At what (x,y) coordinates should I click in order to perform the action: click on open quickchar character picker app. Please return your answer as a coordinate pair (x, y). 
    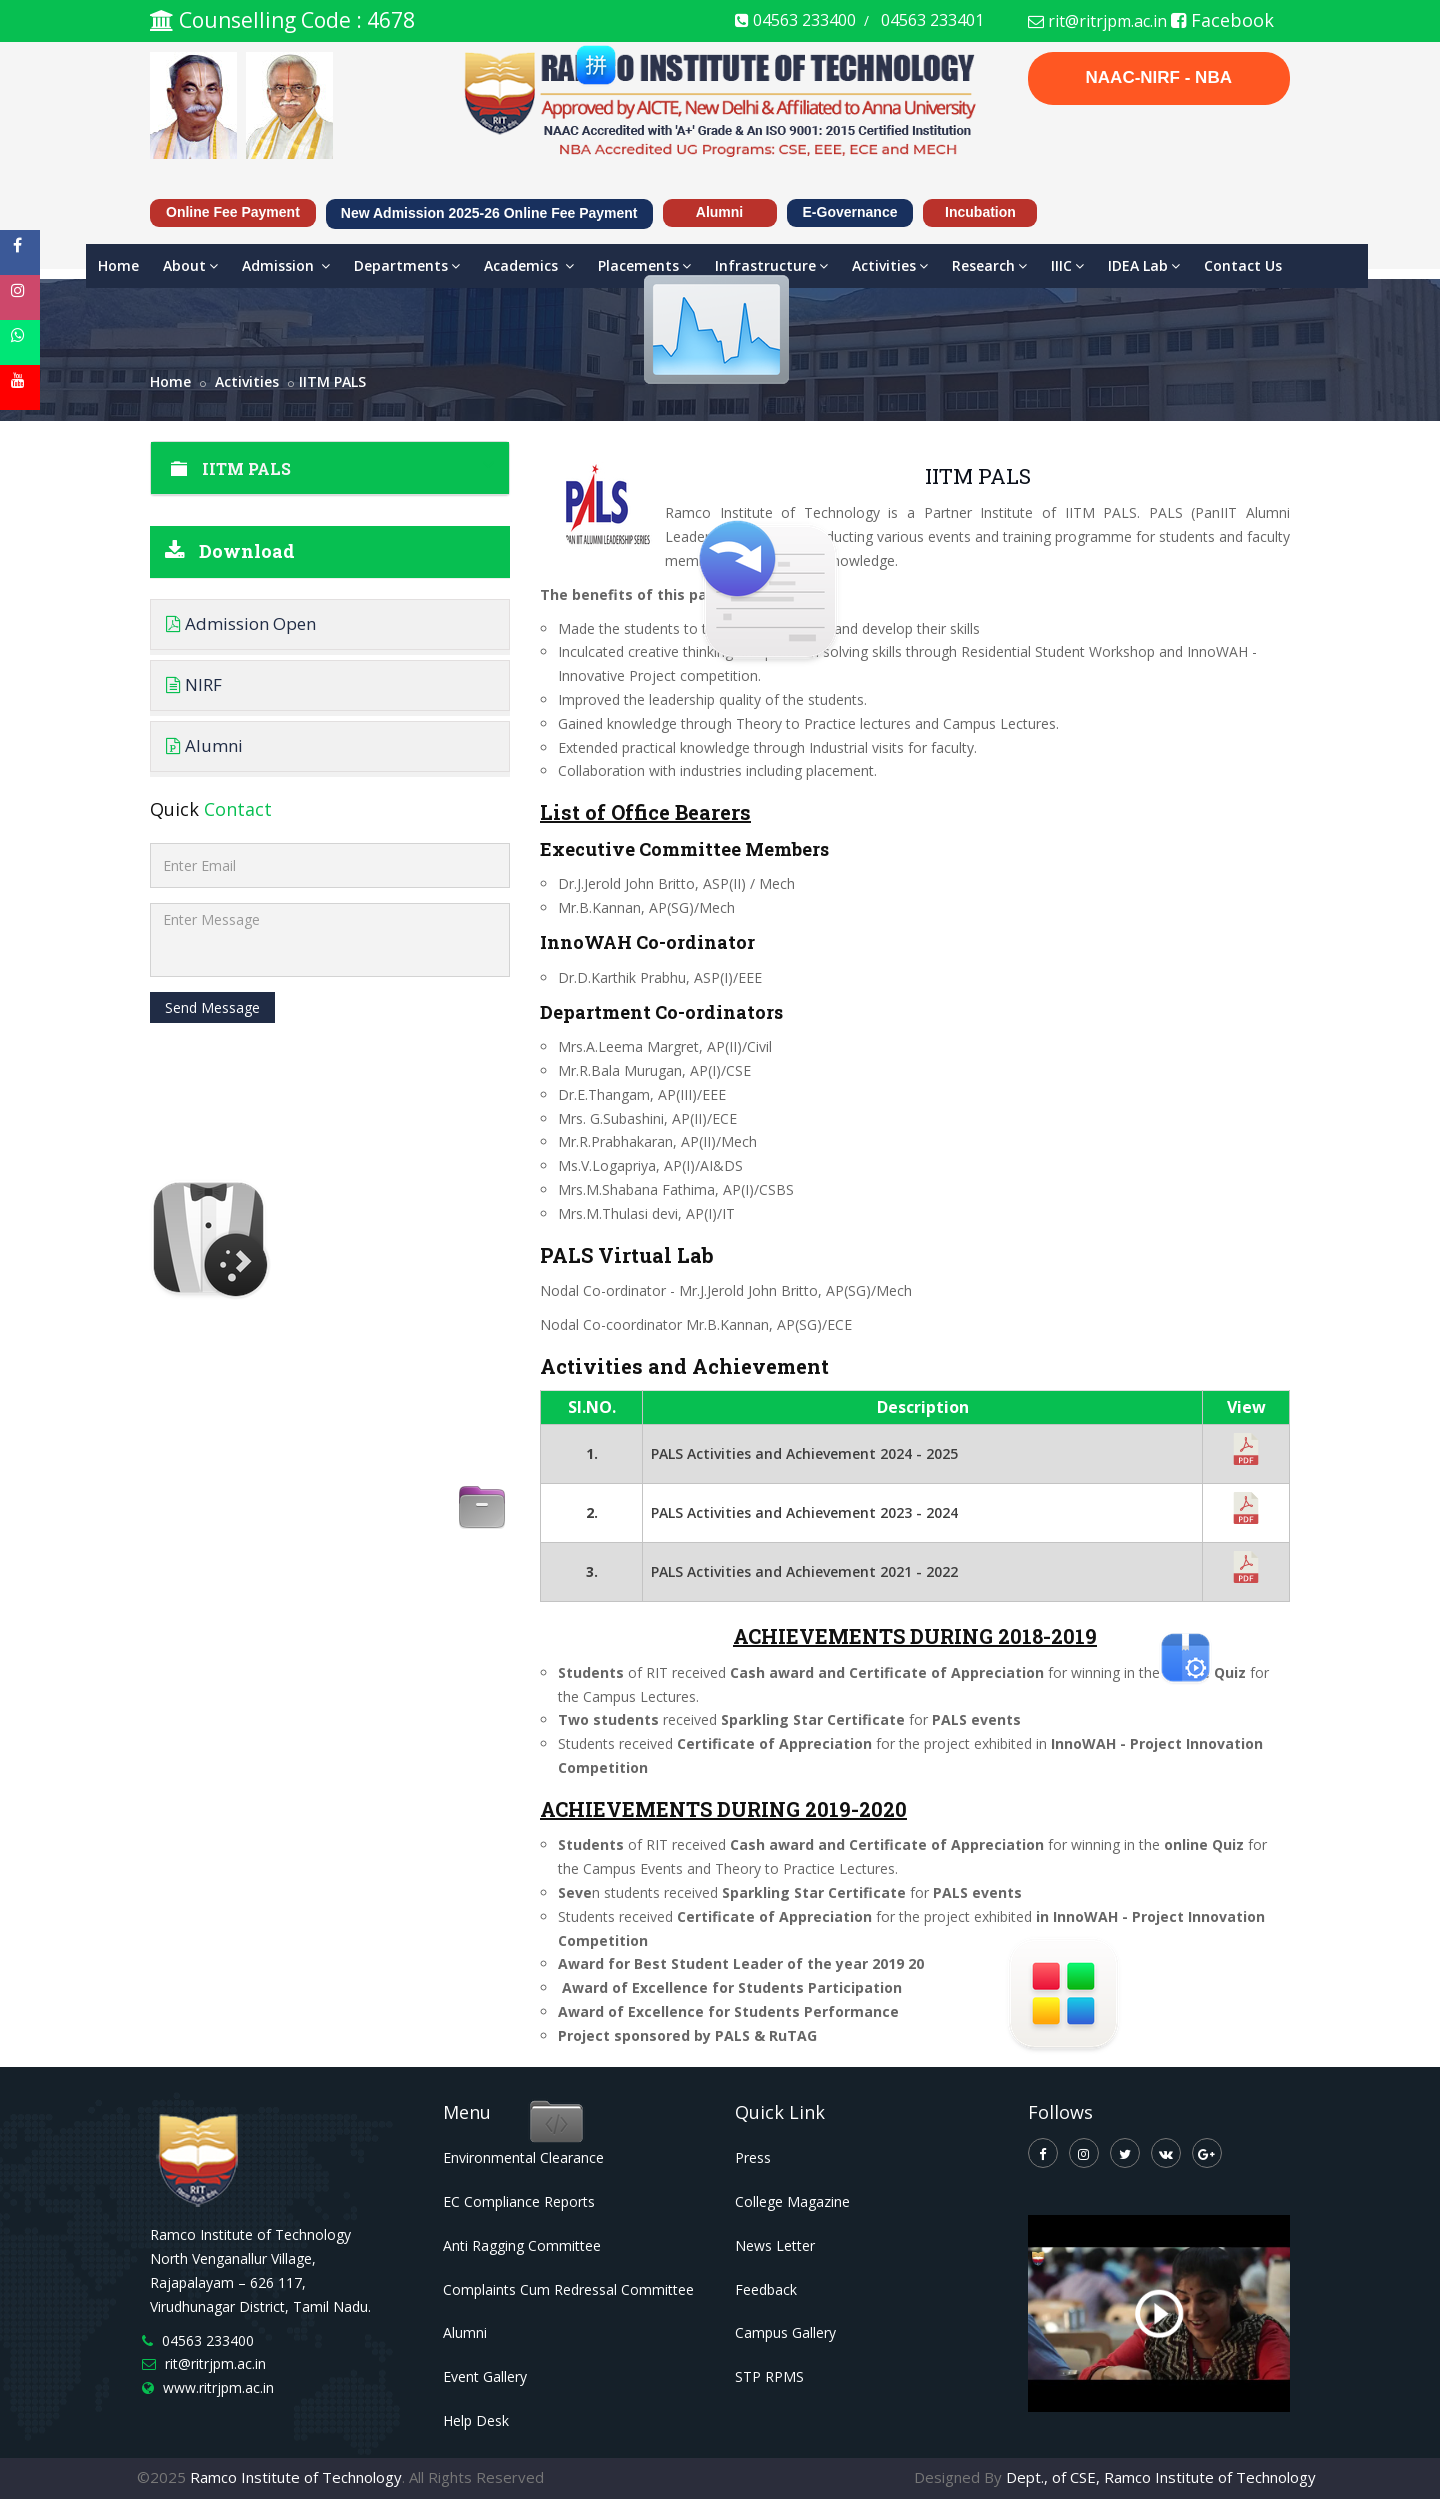
    Looking at the image, I should click on (770, 591).